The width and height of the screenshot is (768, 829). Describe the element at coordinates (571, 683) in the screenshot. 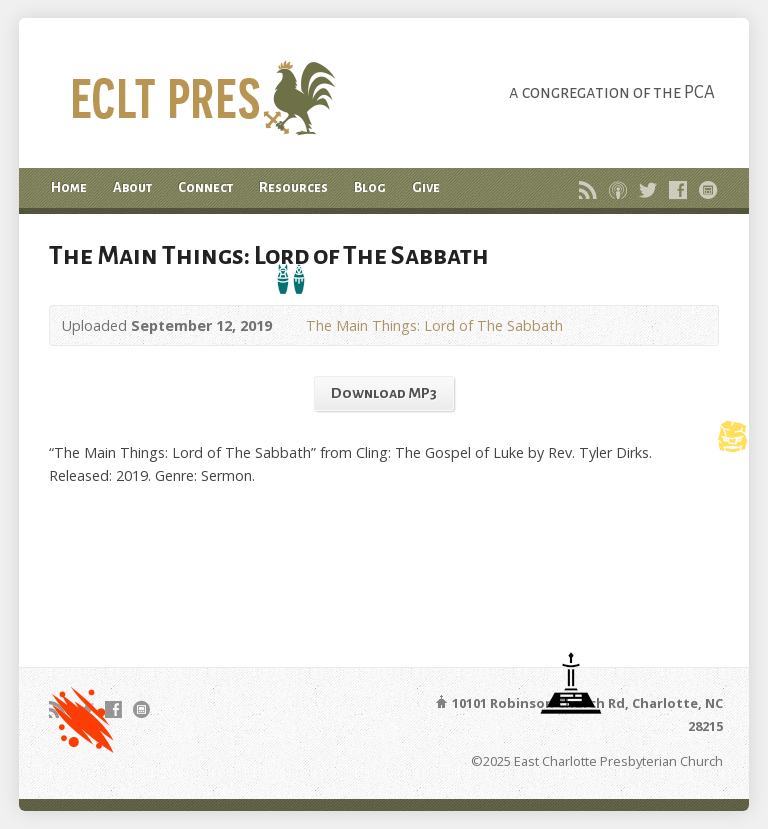

I see `access the altar or shrine menu` at that location.